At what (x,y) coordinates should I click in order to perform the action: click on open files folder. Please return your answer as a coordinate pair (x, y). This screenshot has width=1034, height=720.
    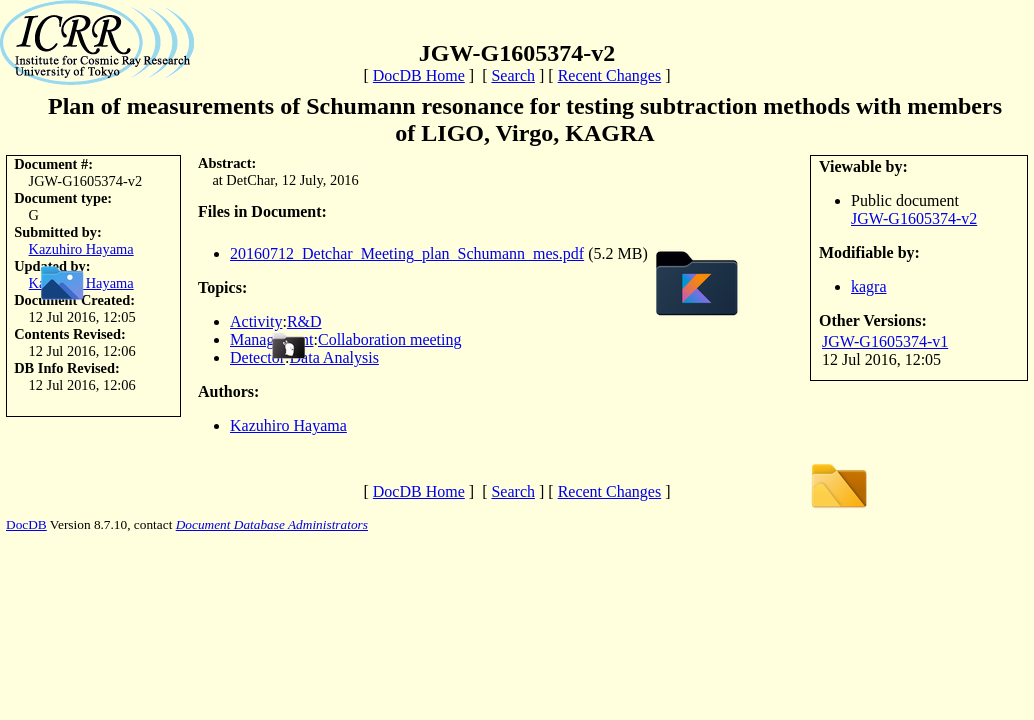
    Looking at the image, I should click on (839, 487).